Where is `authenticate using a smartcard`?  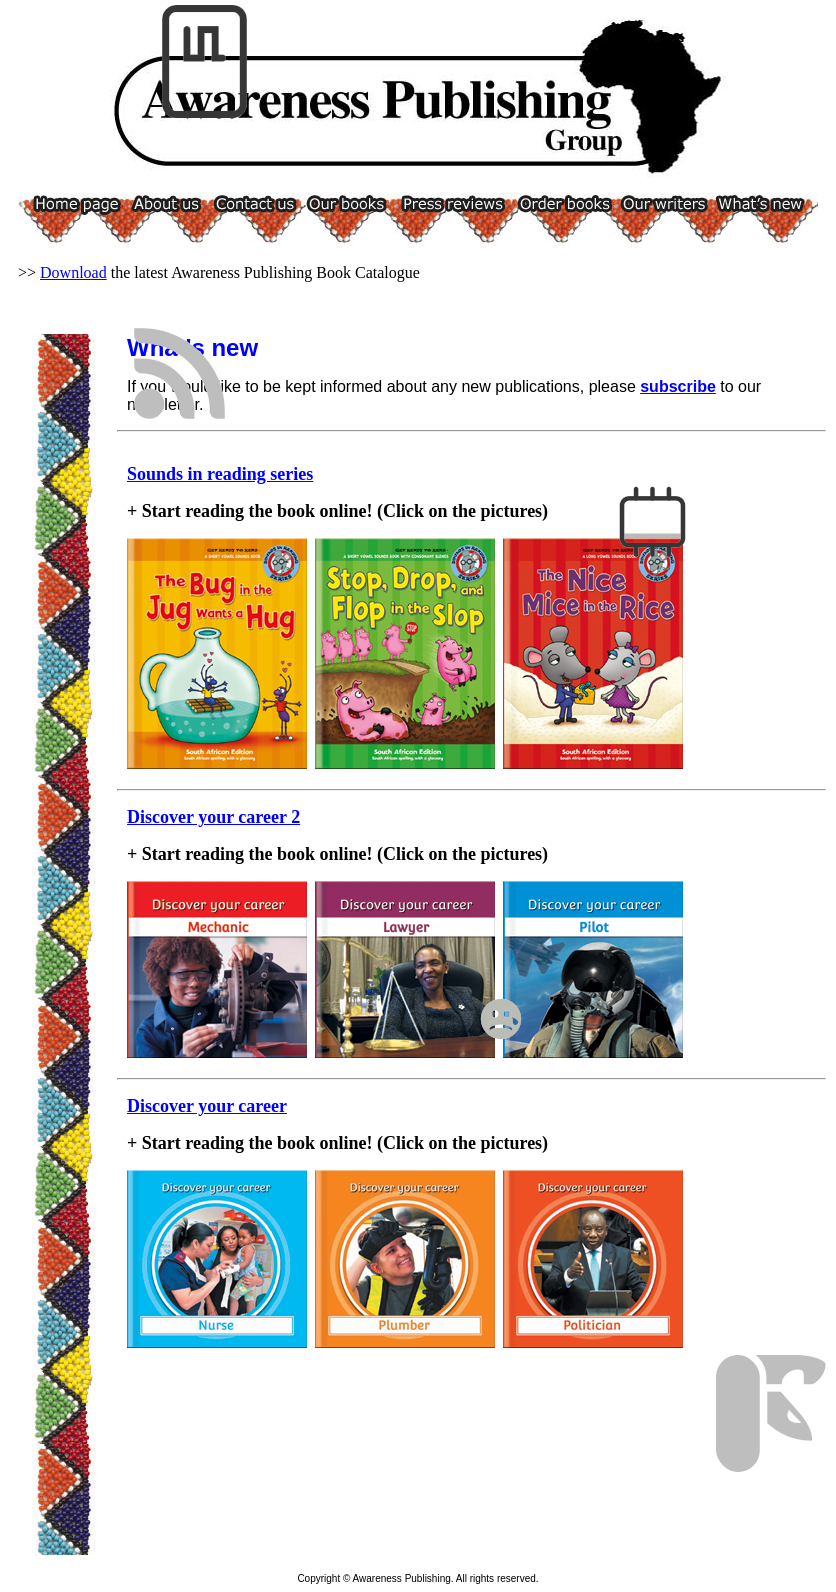 authenticate using a smartcard is located at coordinates (204, 61).